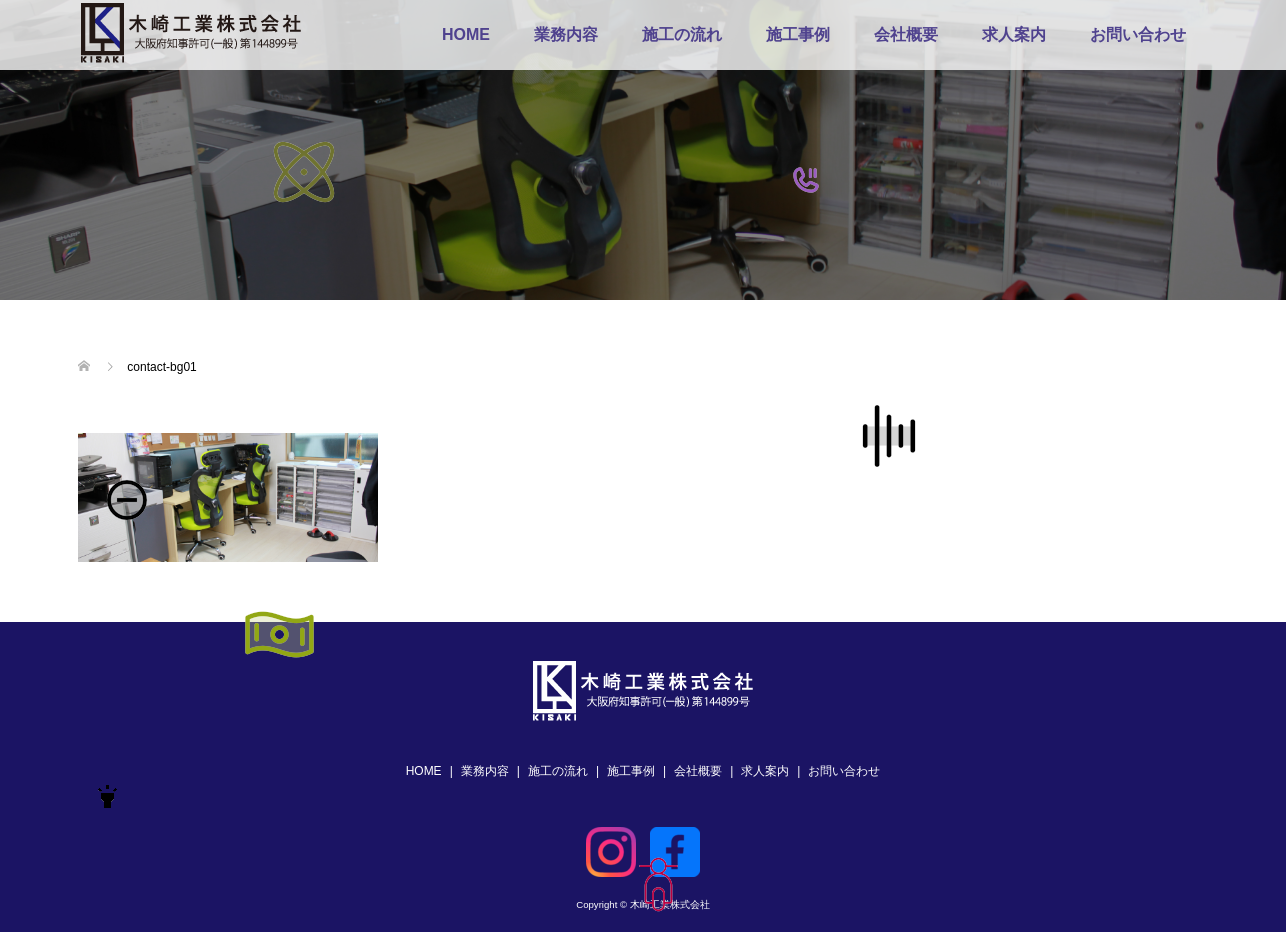  What do you see at coordinates (304, 172) in the screenshot?
I see `access science or chemistry features` at bounding box center [304, 172].